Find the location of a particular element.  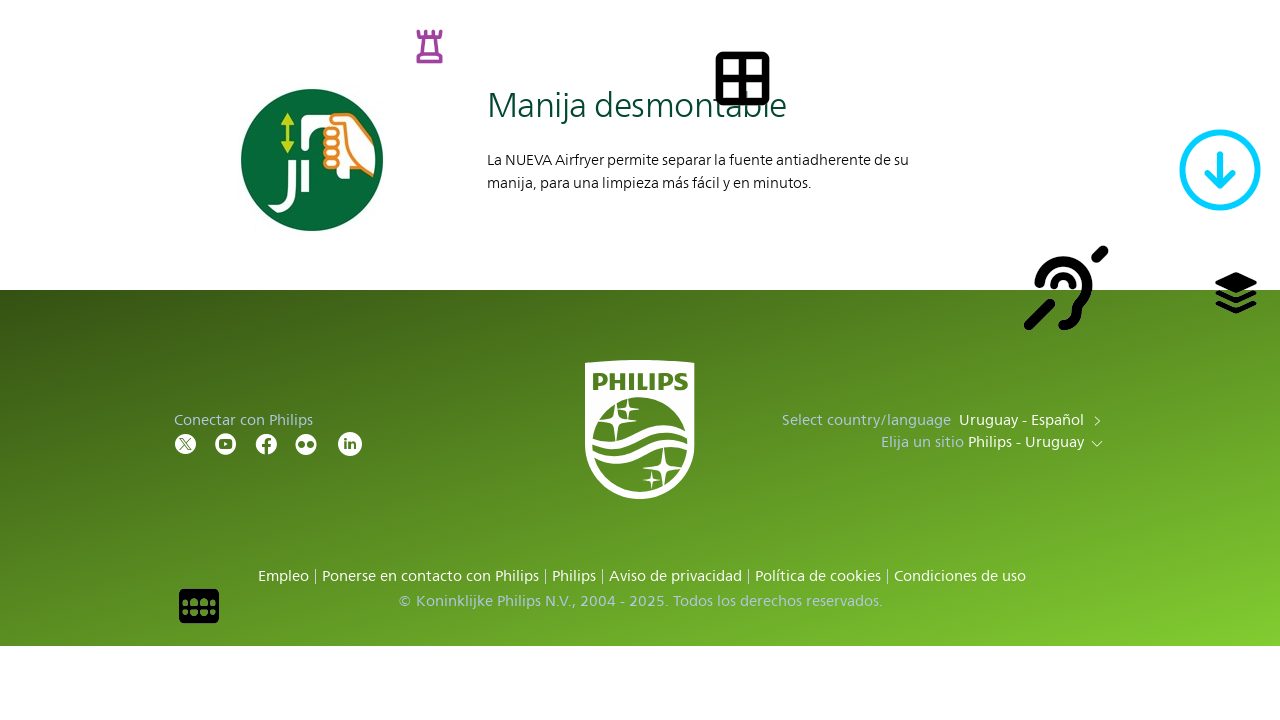

download a file or content is located at coordinates (1220, 170).